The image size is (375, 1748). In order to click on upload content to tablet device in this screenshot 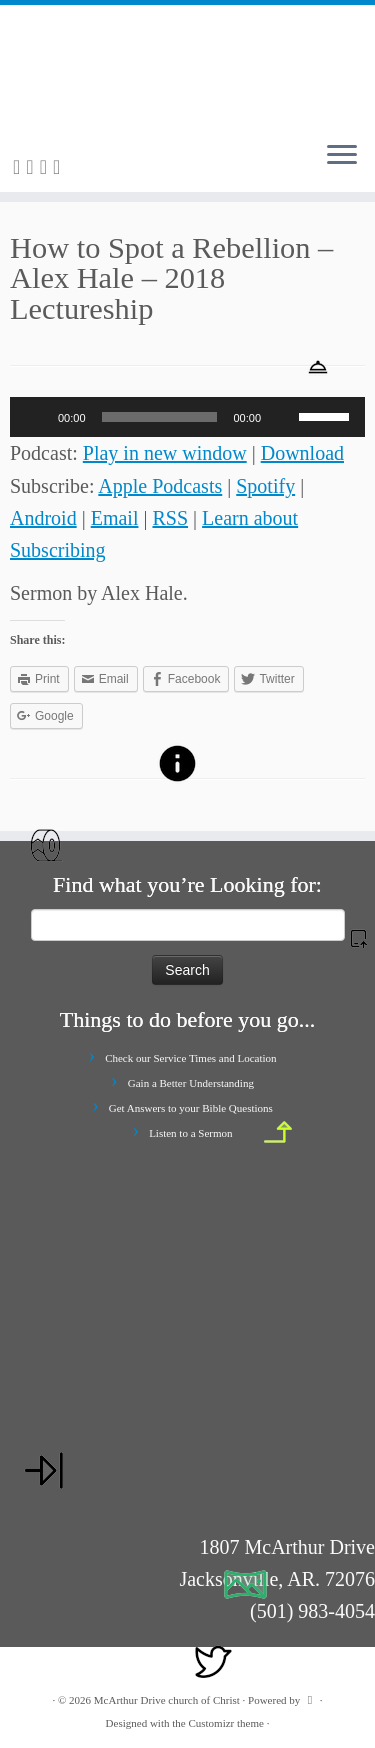, I will do `click(357, 938)`.